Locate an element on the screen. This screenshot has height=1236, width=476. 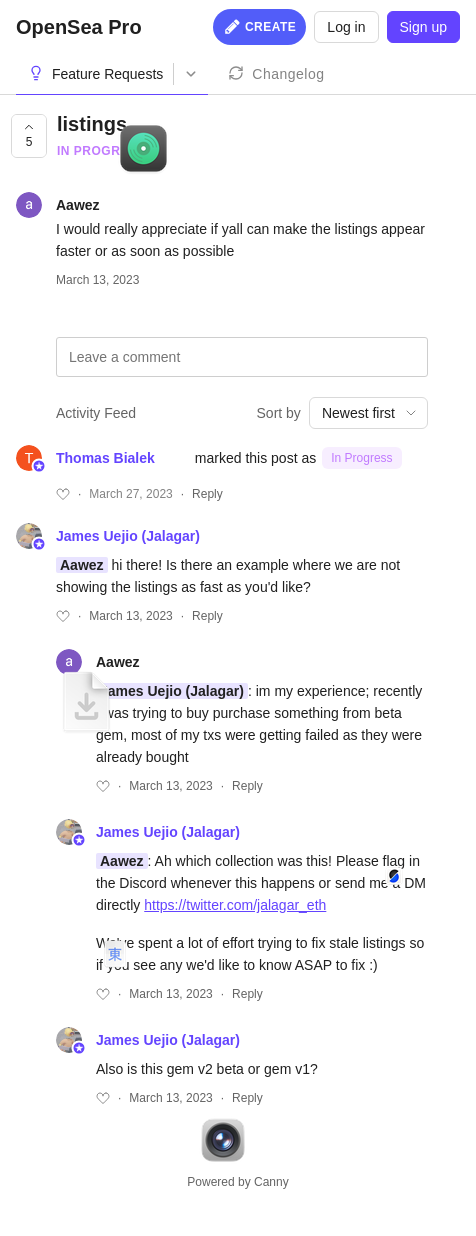
open g4music app is located at coordinates (143, 148).